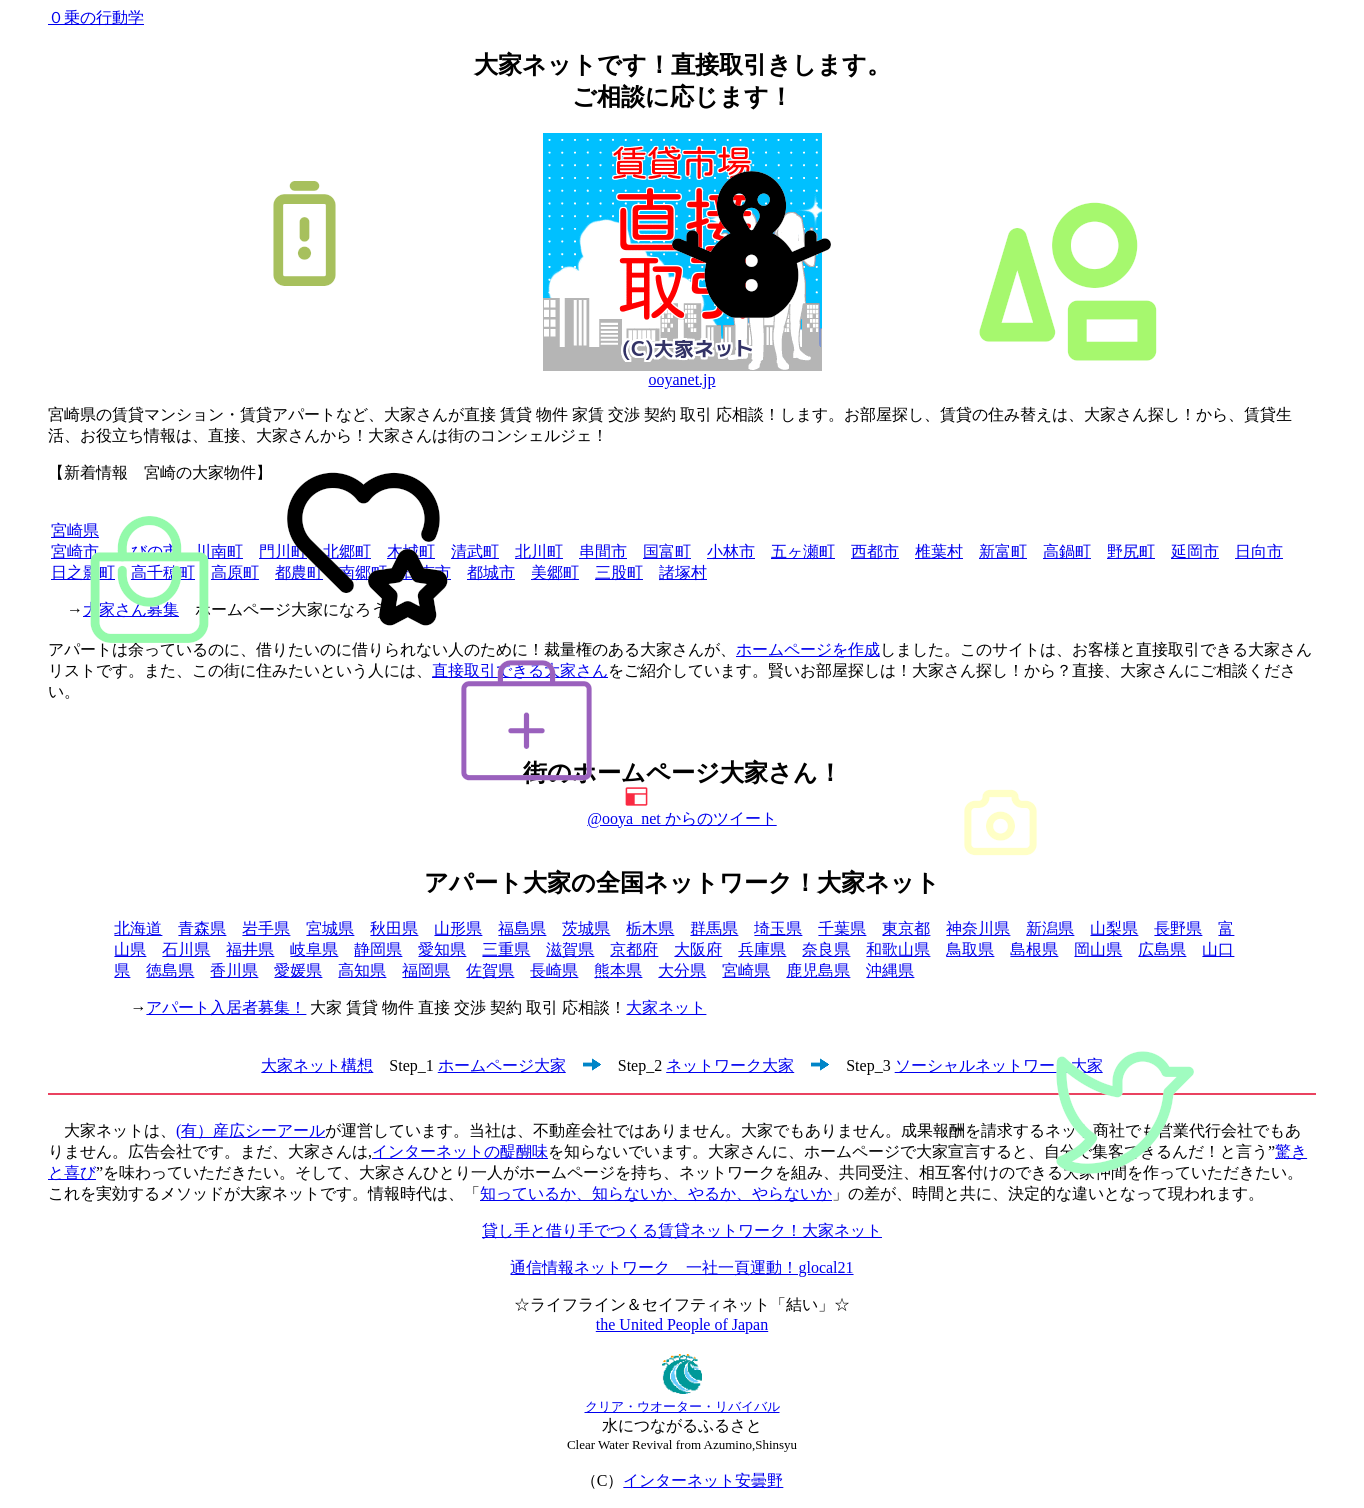  What do you see at coordinates (304, 233) in the screenshot?
I see `indicates low battery warning` at bounding box center [304, 233].